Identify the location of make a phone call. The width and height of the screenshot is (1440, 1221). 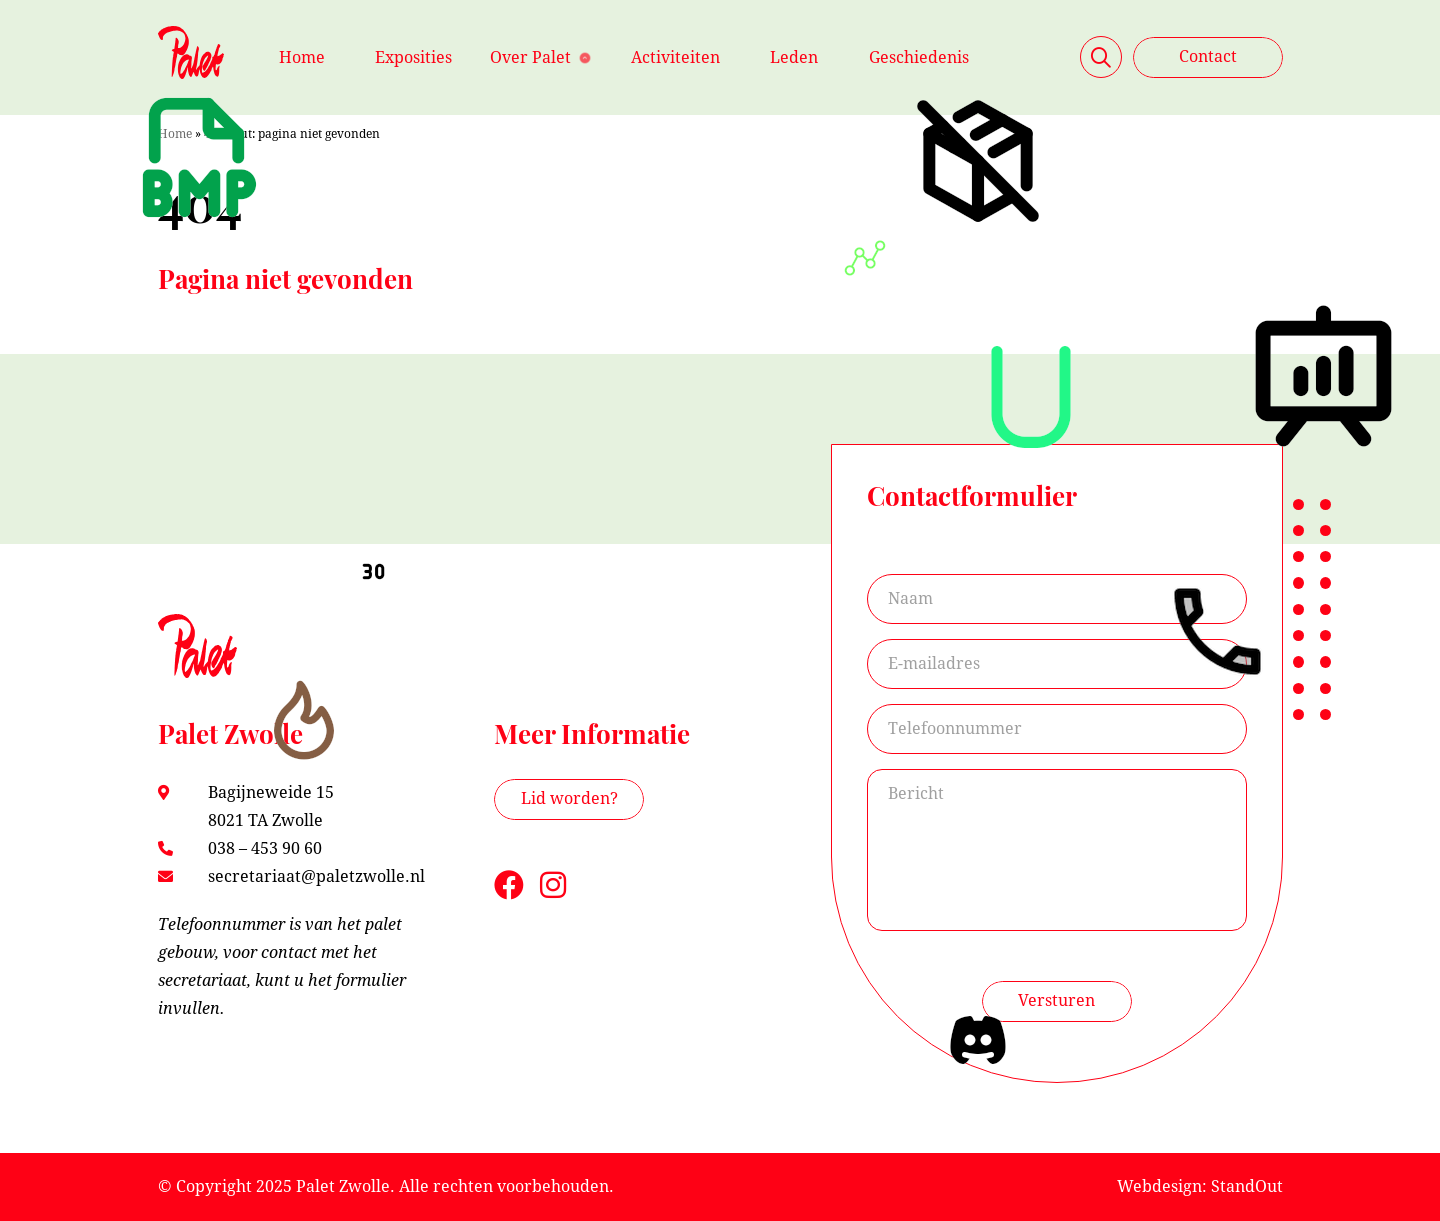
(1217, 631).